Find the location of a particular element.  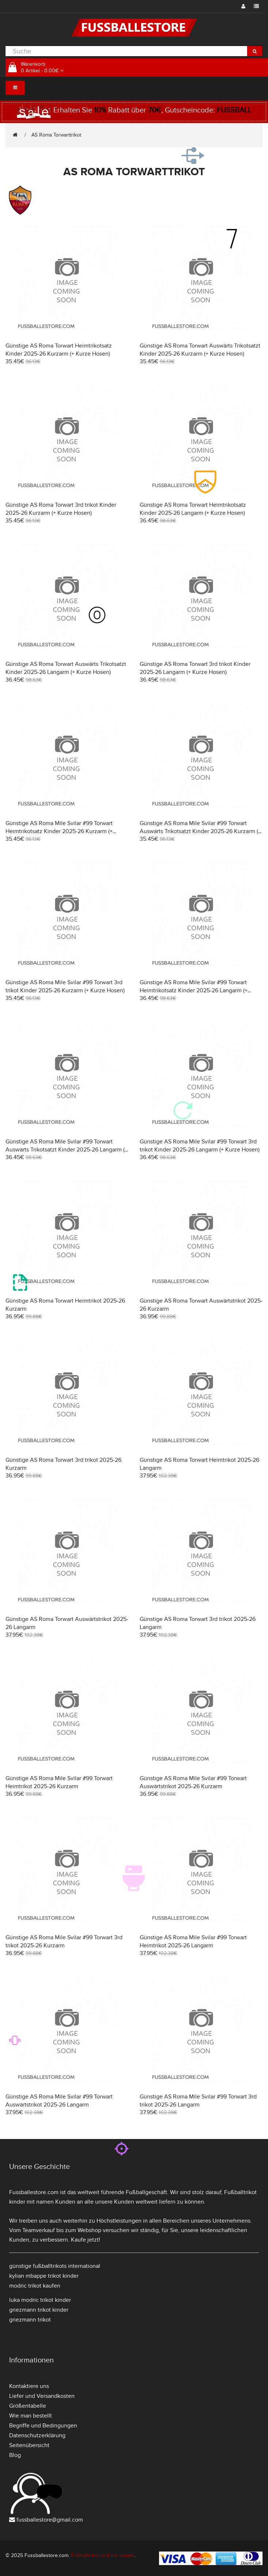

enable vibrate mode on your device is located at coordinates (15, 2040).